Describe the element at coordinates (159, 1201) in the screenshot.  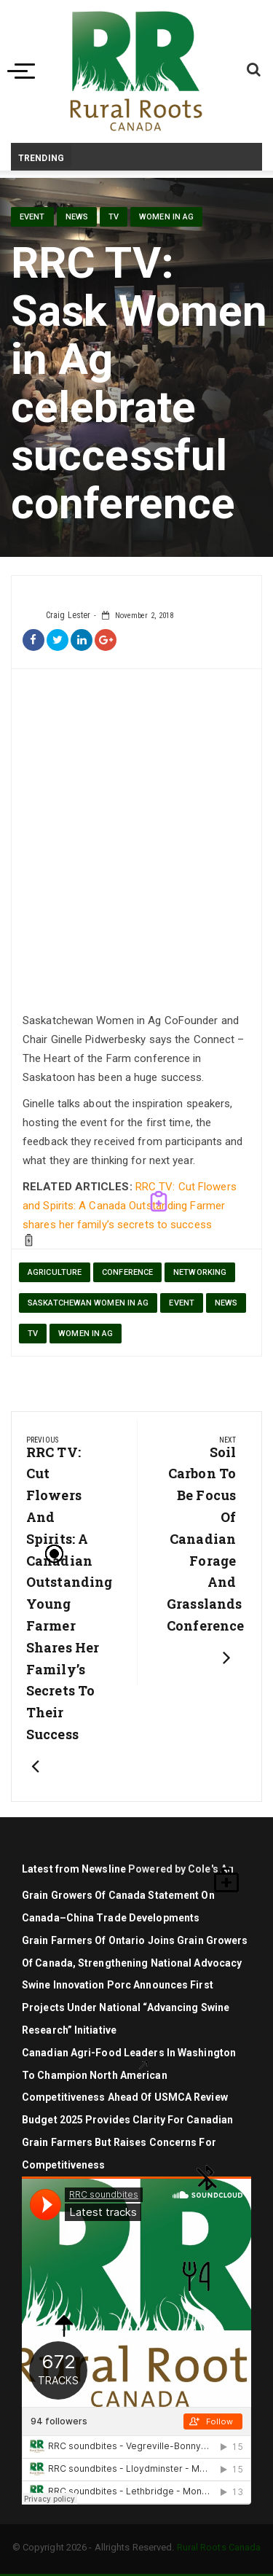
I see `add a new note or item to clipboard` at that location.